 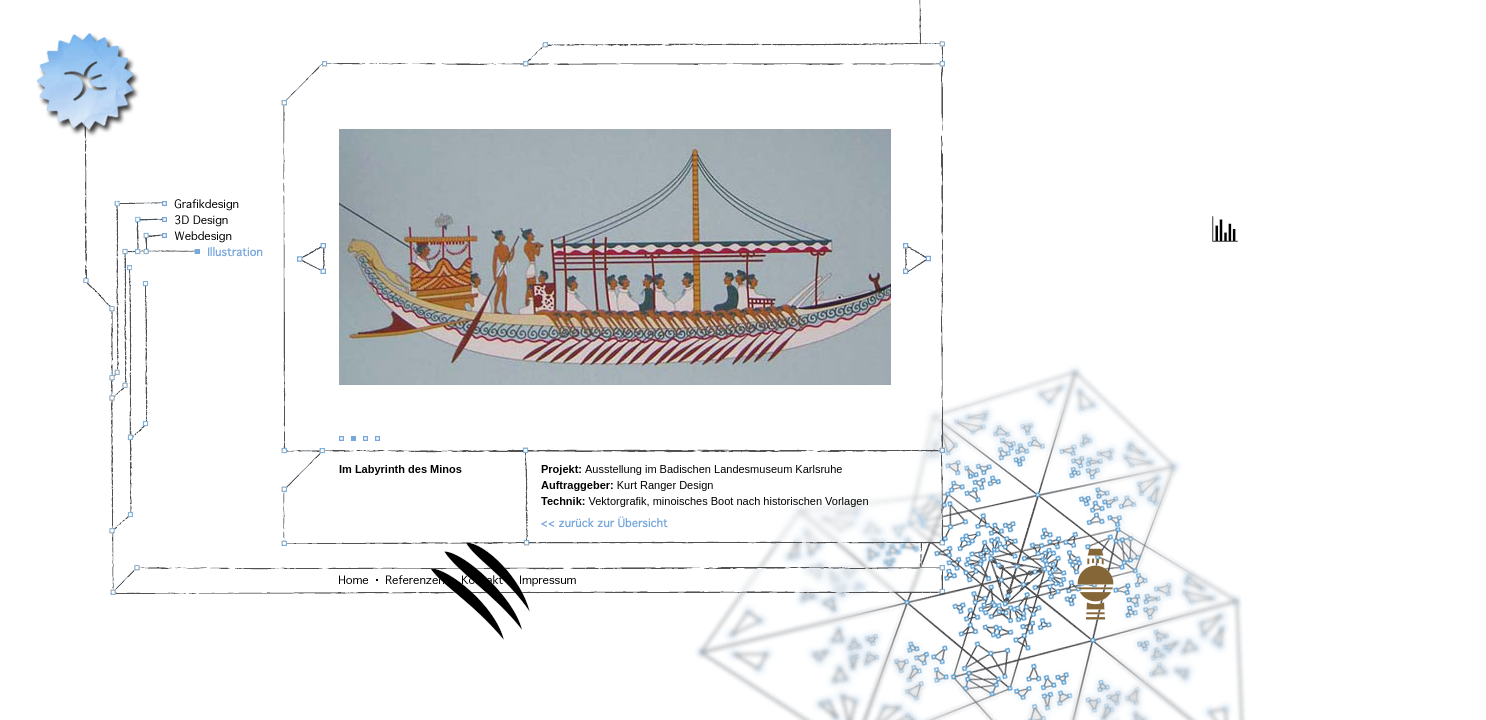 What do you see at coordinates (480, 591) in the screenshot?
I see `indicates damage or attack action in a game` at bounding box center [480, 591].